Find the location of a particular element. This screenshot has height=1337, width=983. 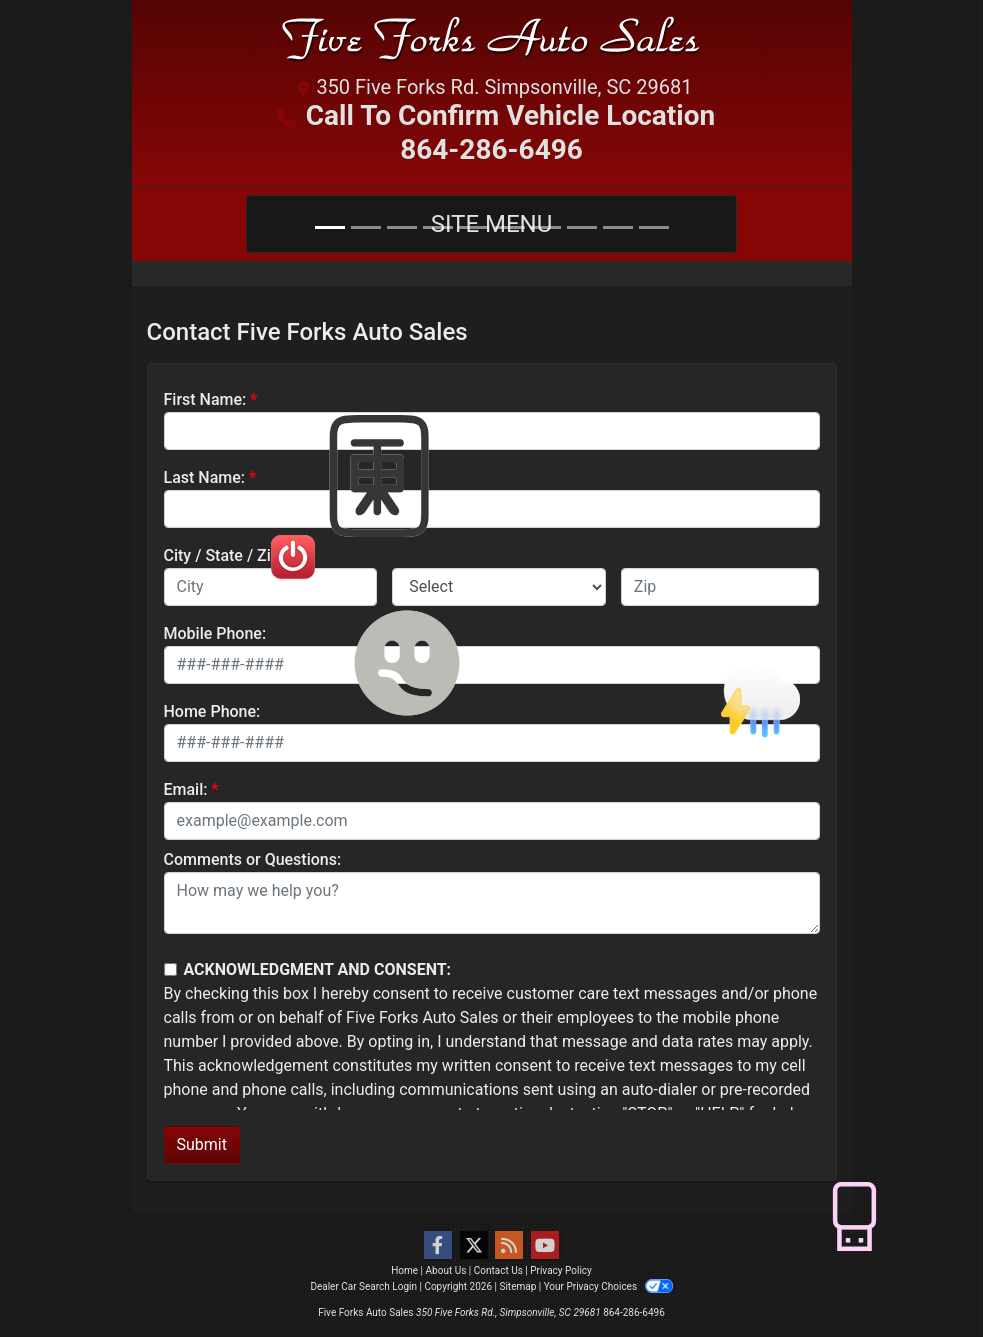

indicates confusion or uncertainty about an action is located at coordinates (407, 663).